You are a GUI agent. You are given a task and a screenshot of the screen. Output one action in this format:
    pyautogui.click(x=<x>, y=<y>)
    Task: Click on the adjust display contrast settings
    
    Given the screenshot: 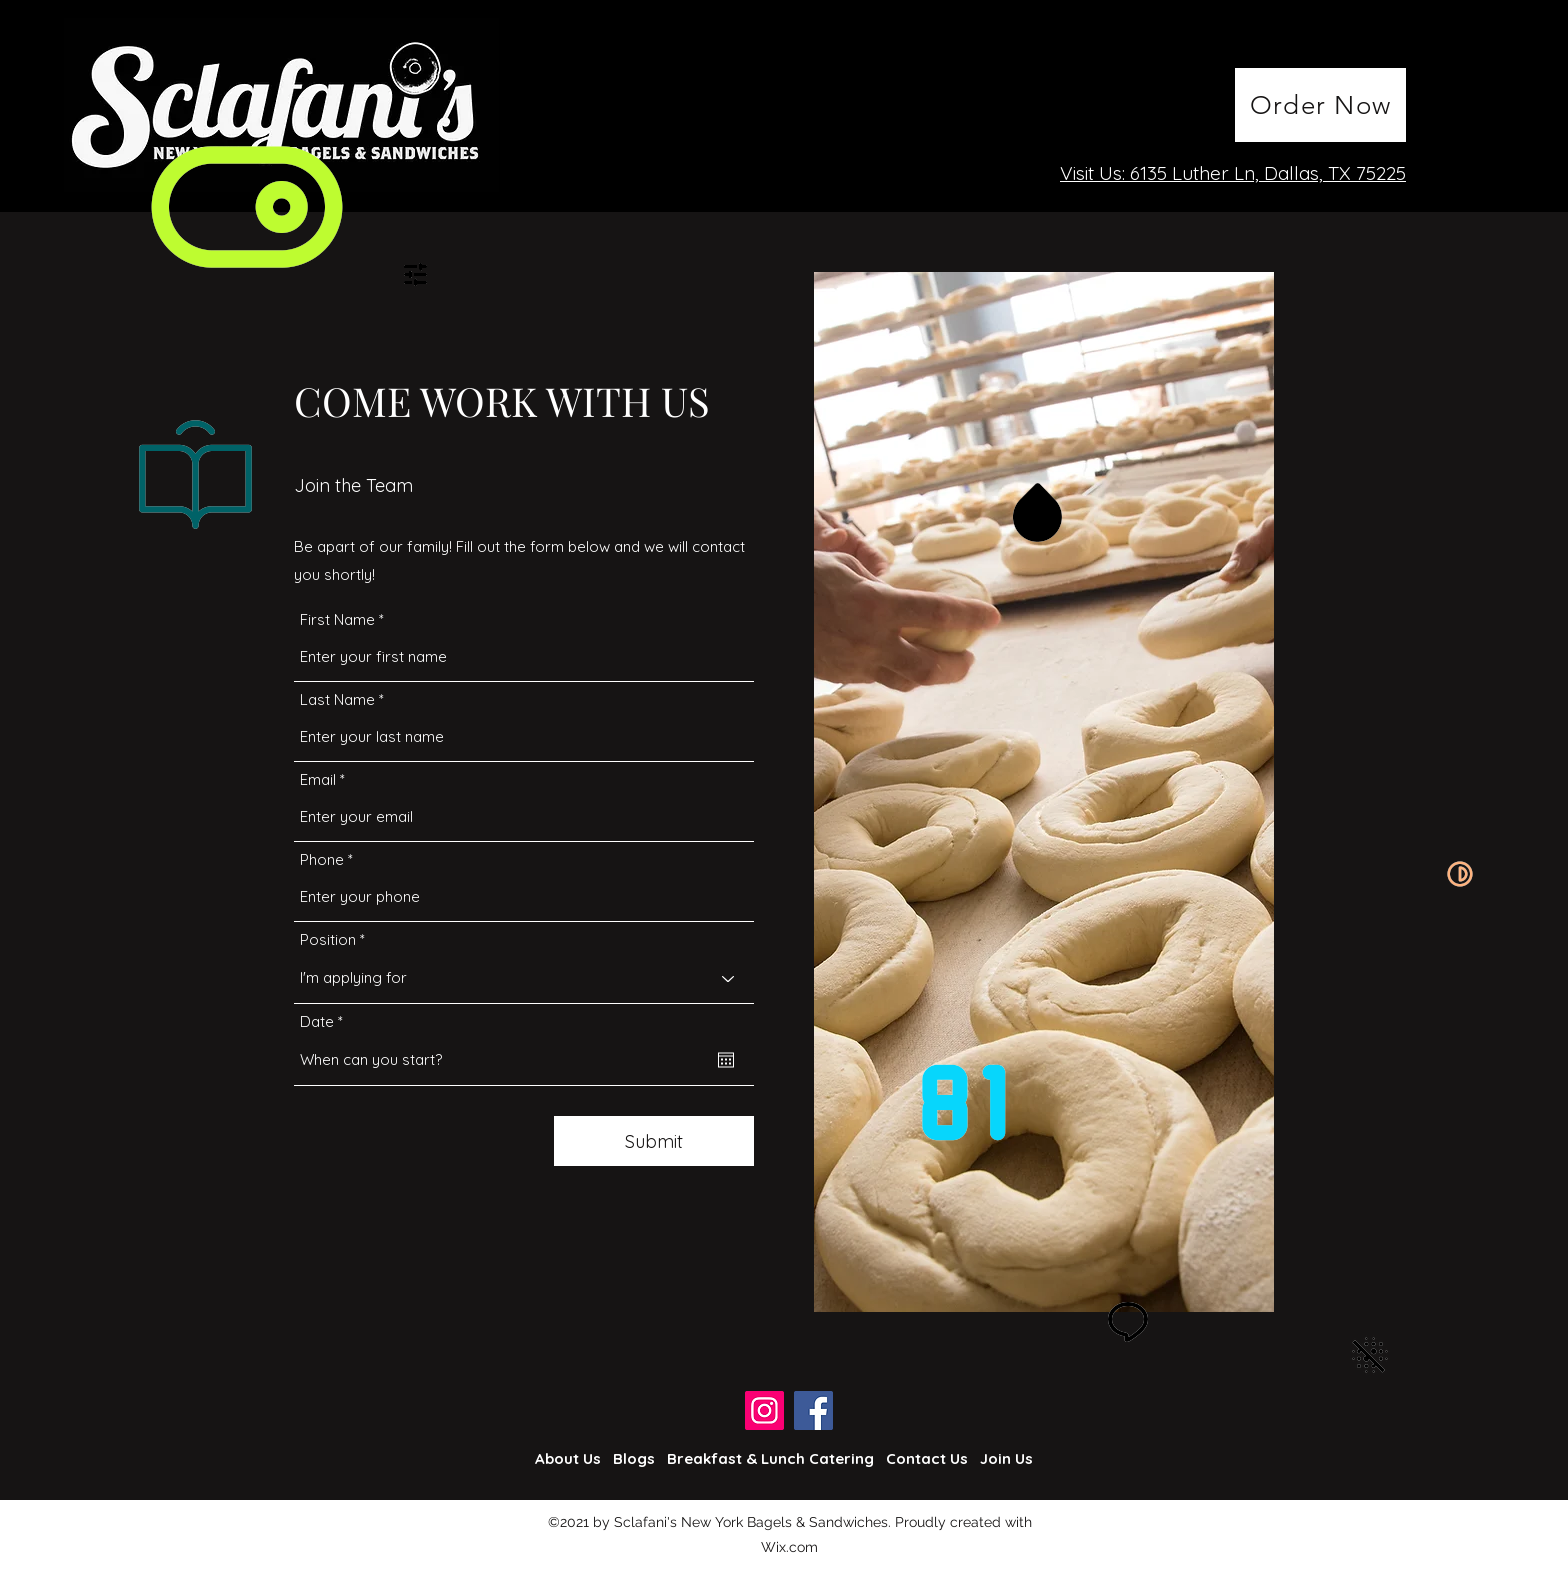 What is the action you would take?
    pyautogui.click(x=1460, y=874)
    